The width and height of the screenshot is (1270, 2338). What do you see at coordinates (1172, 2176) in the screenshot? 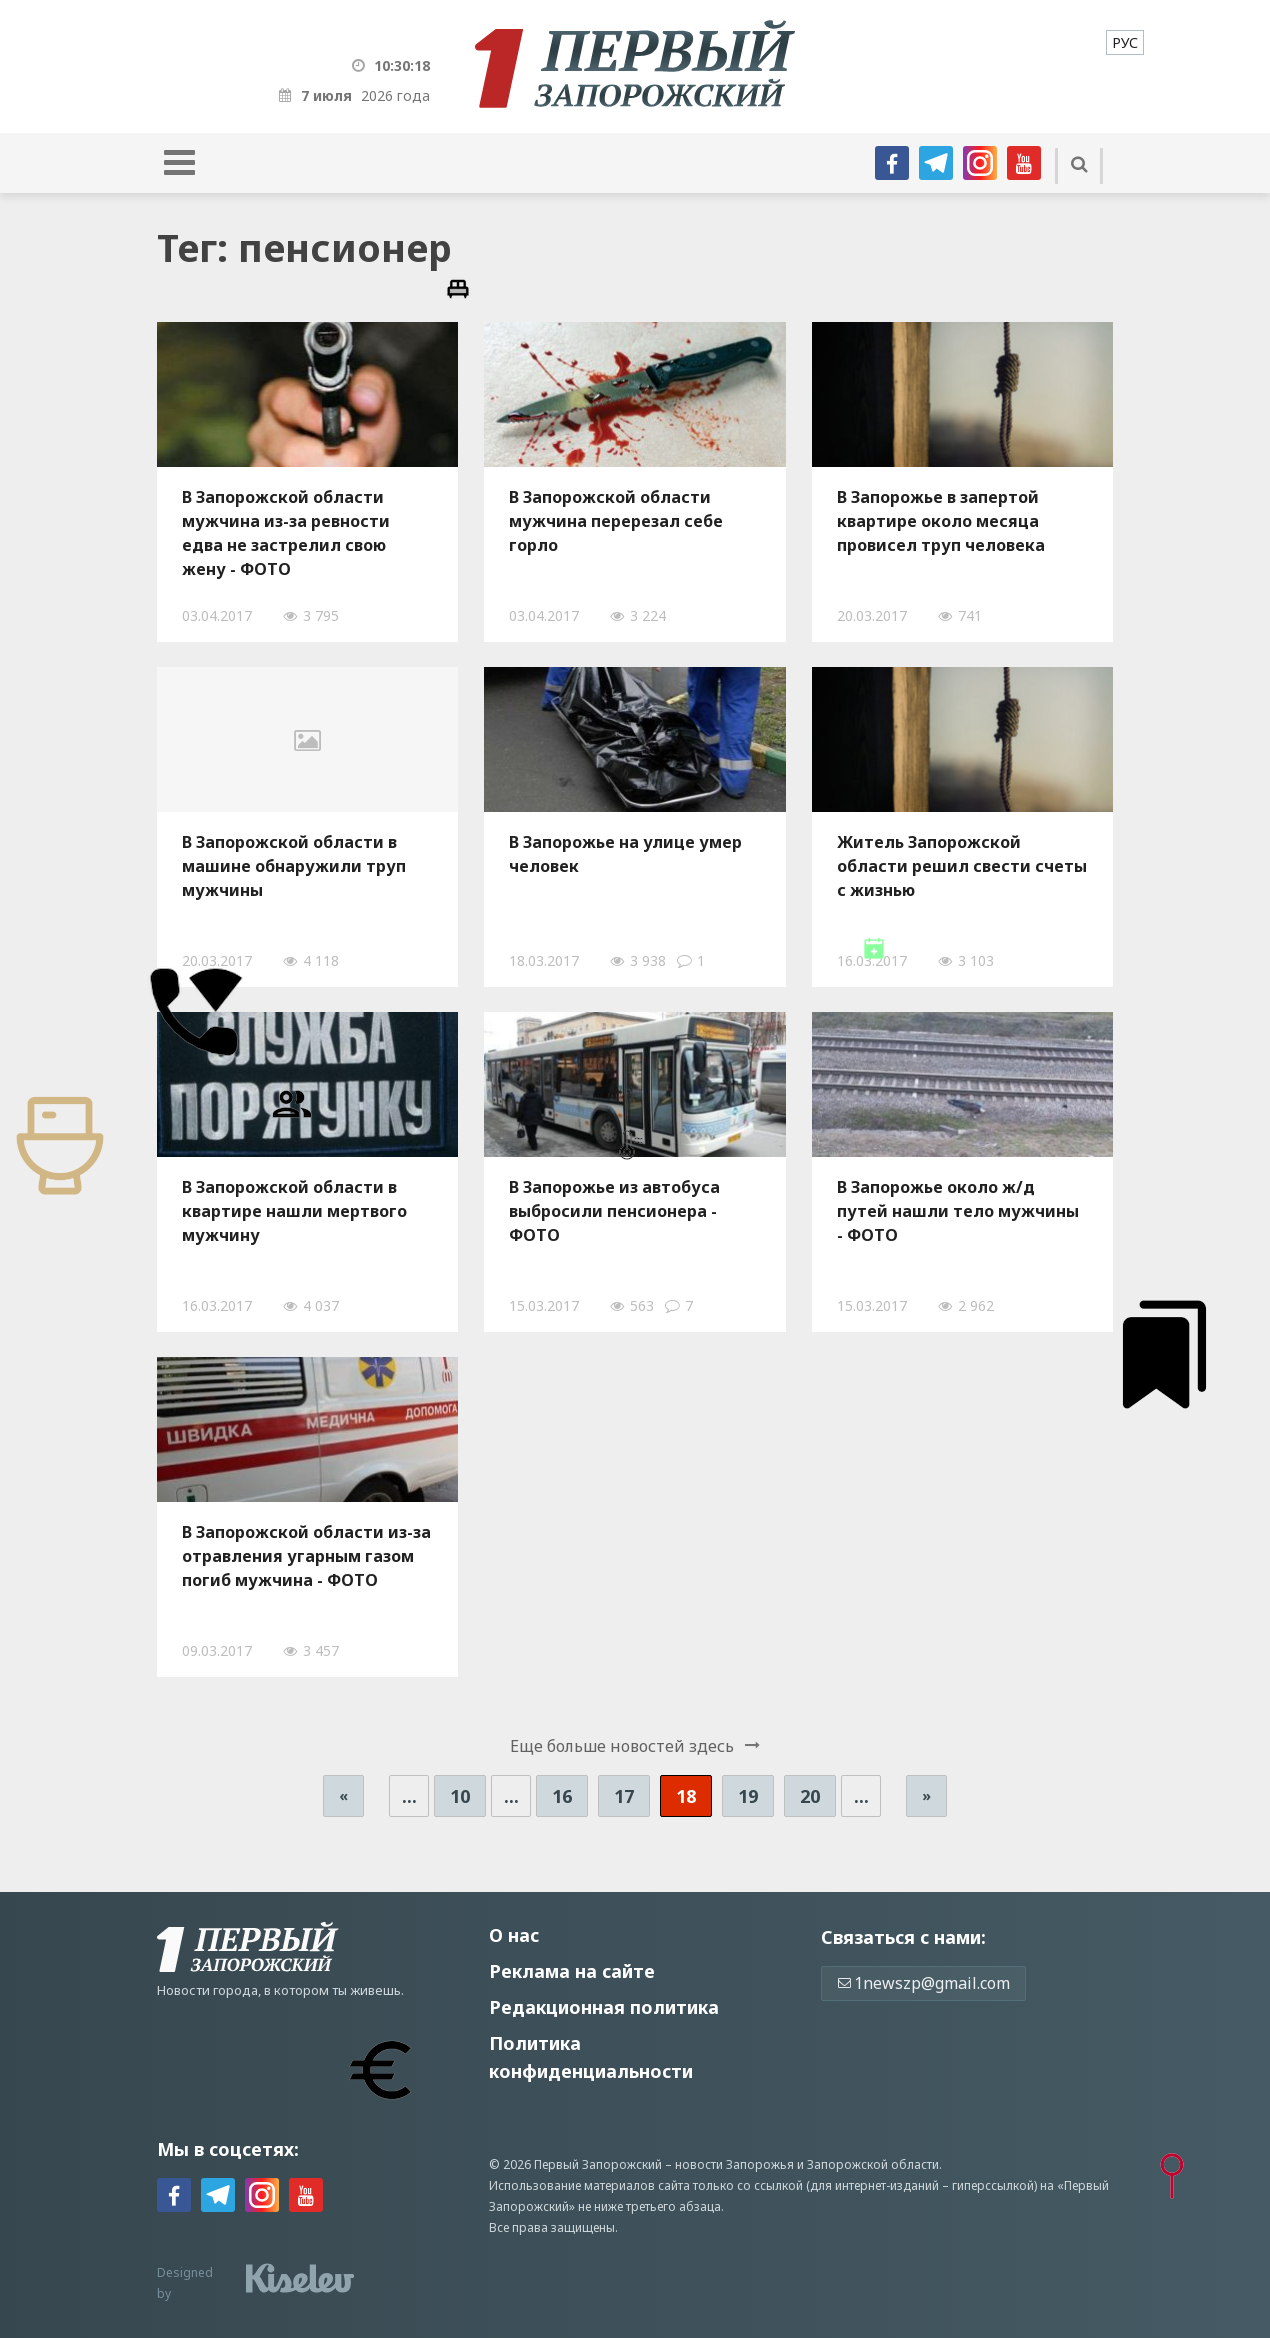
I see `mark a location on the map` at bounding box center [1172, 2176].